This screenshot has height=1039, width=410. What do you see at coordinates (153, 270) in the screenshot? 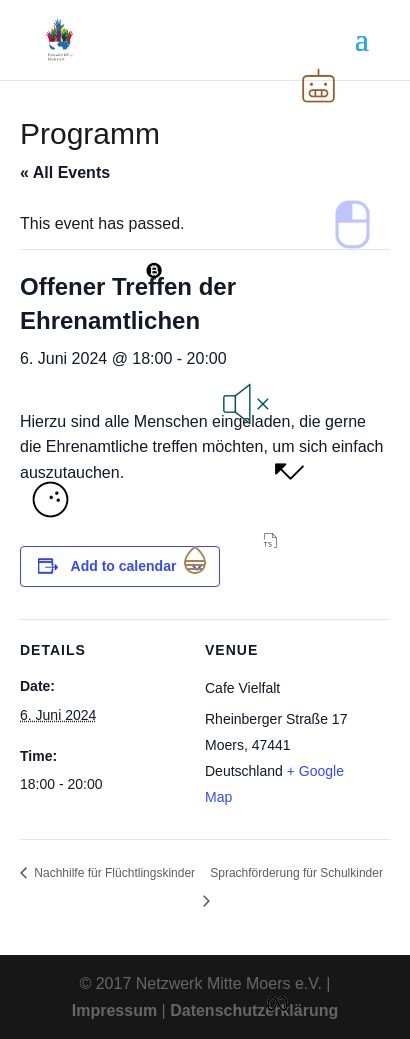
I see `view bitcoin wallet or balance` at bounding box center [153, 270].